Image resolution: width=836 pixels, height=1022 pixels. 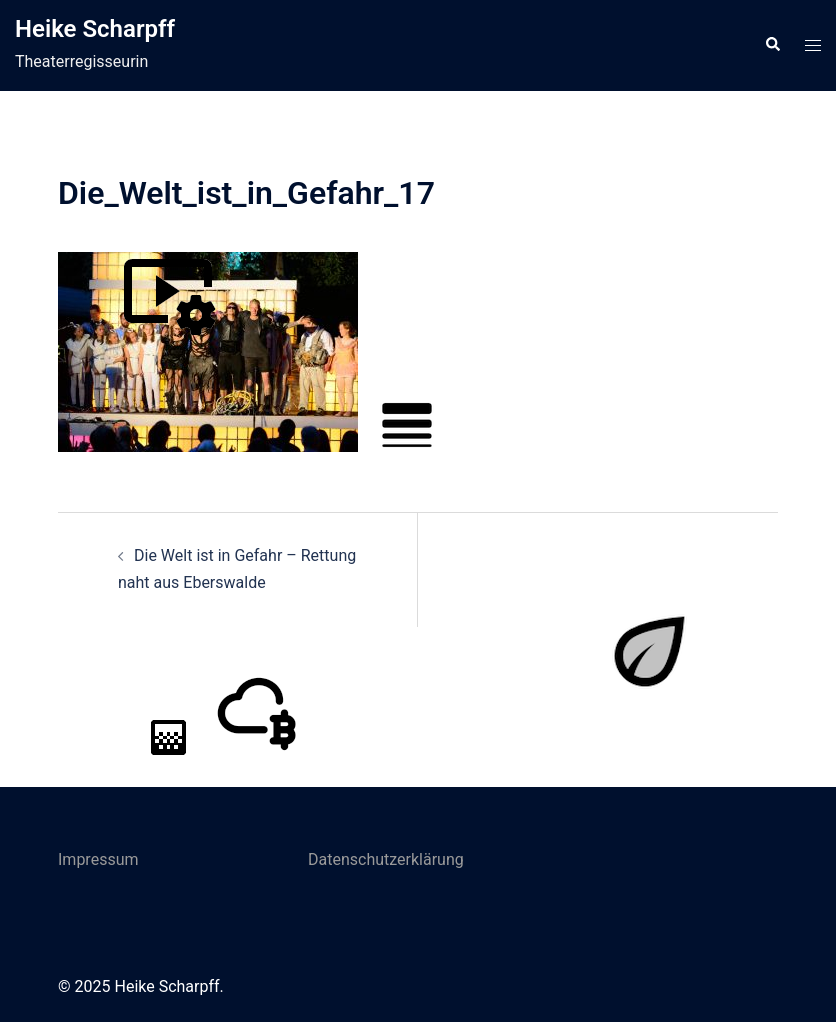 I want to click on adjust line thickness or stroke weight, so click(x=407, y=425).